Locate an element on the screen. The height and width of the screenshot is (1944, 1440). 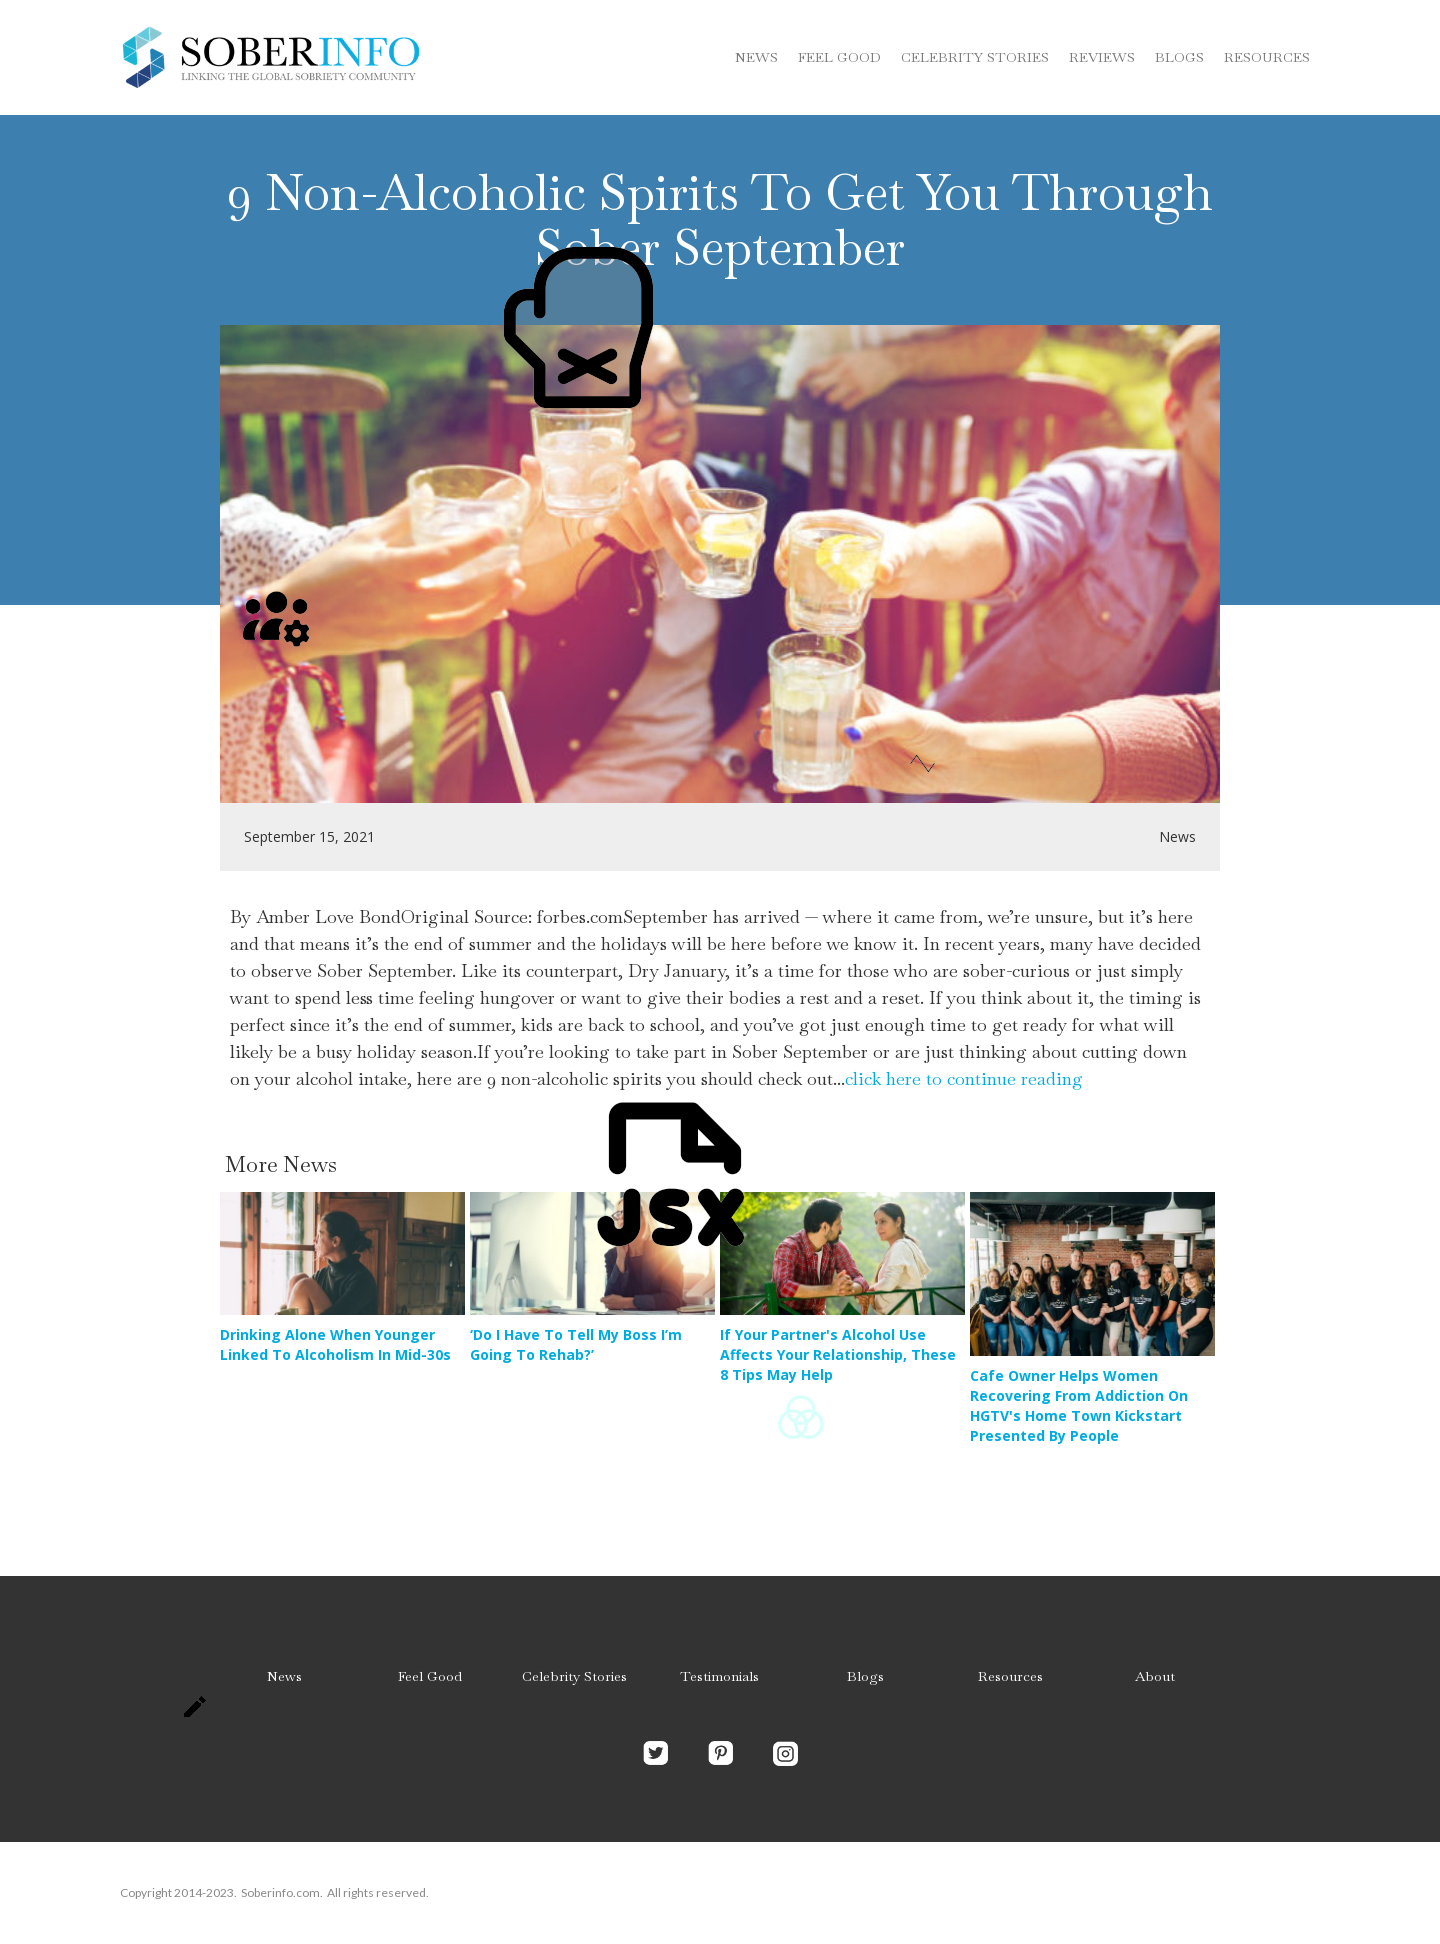
edit or modify content is located at coordinates (195, 1707).